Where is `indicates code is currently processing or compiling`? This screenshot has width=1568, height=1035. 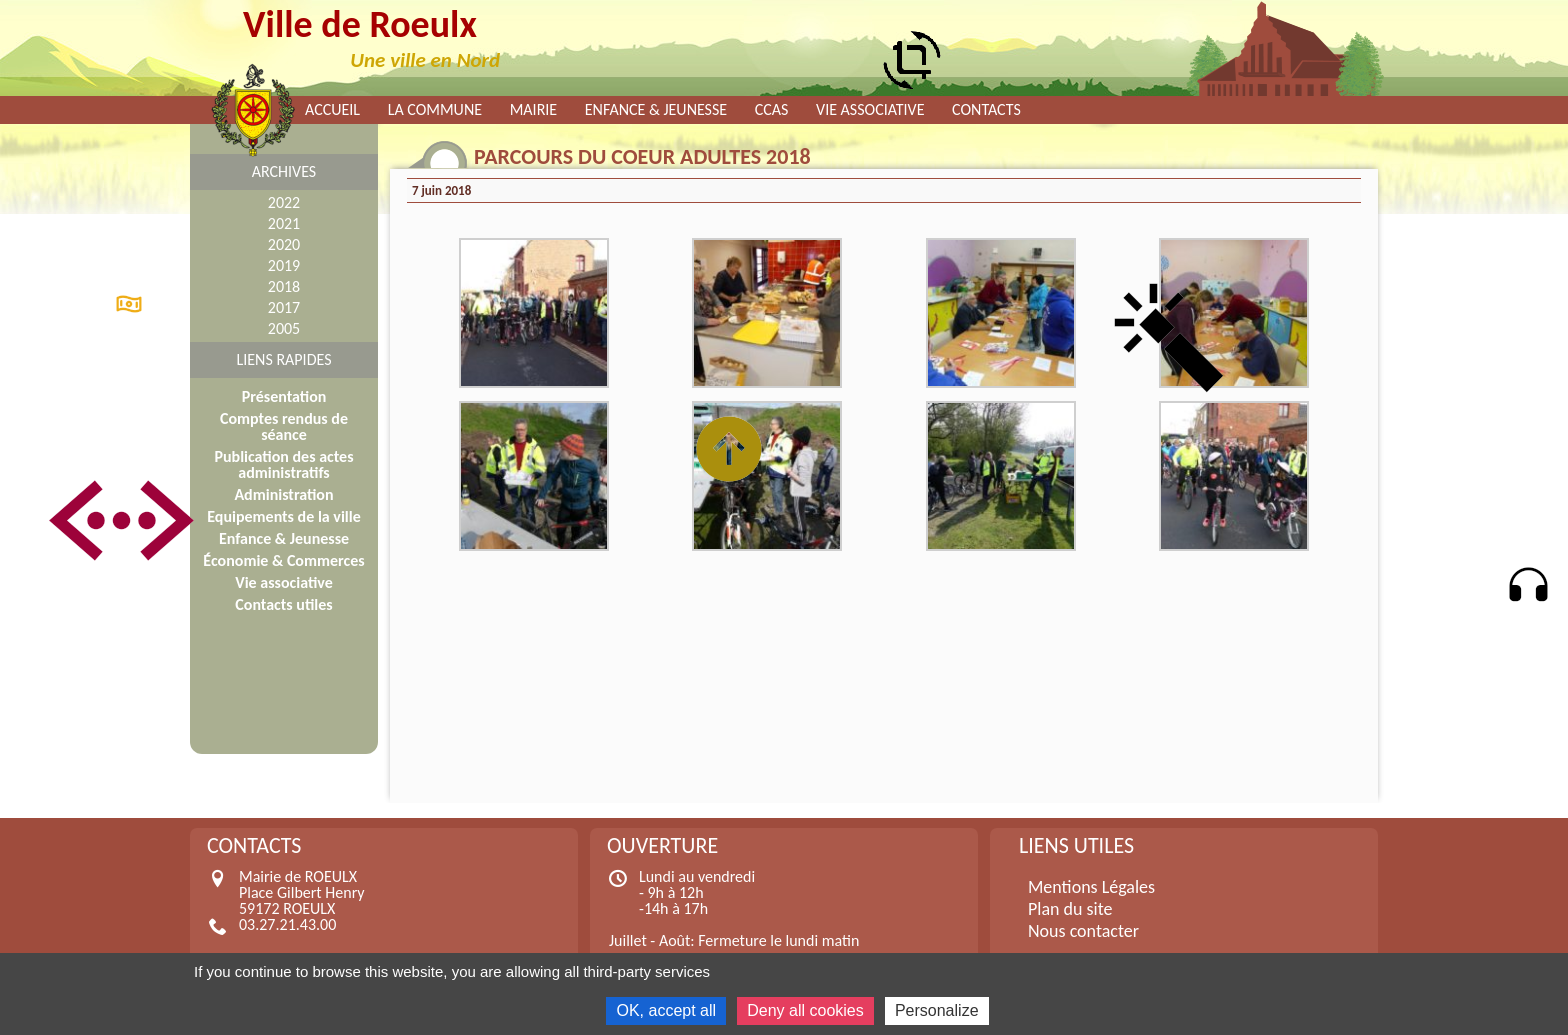
indicates code is currently processing or compiling is located at coordinates (121, 520).